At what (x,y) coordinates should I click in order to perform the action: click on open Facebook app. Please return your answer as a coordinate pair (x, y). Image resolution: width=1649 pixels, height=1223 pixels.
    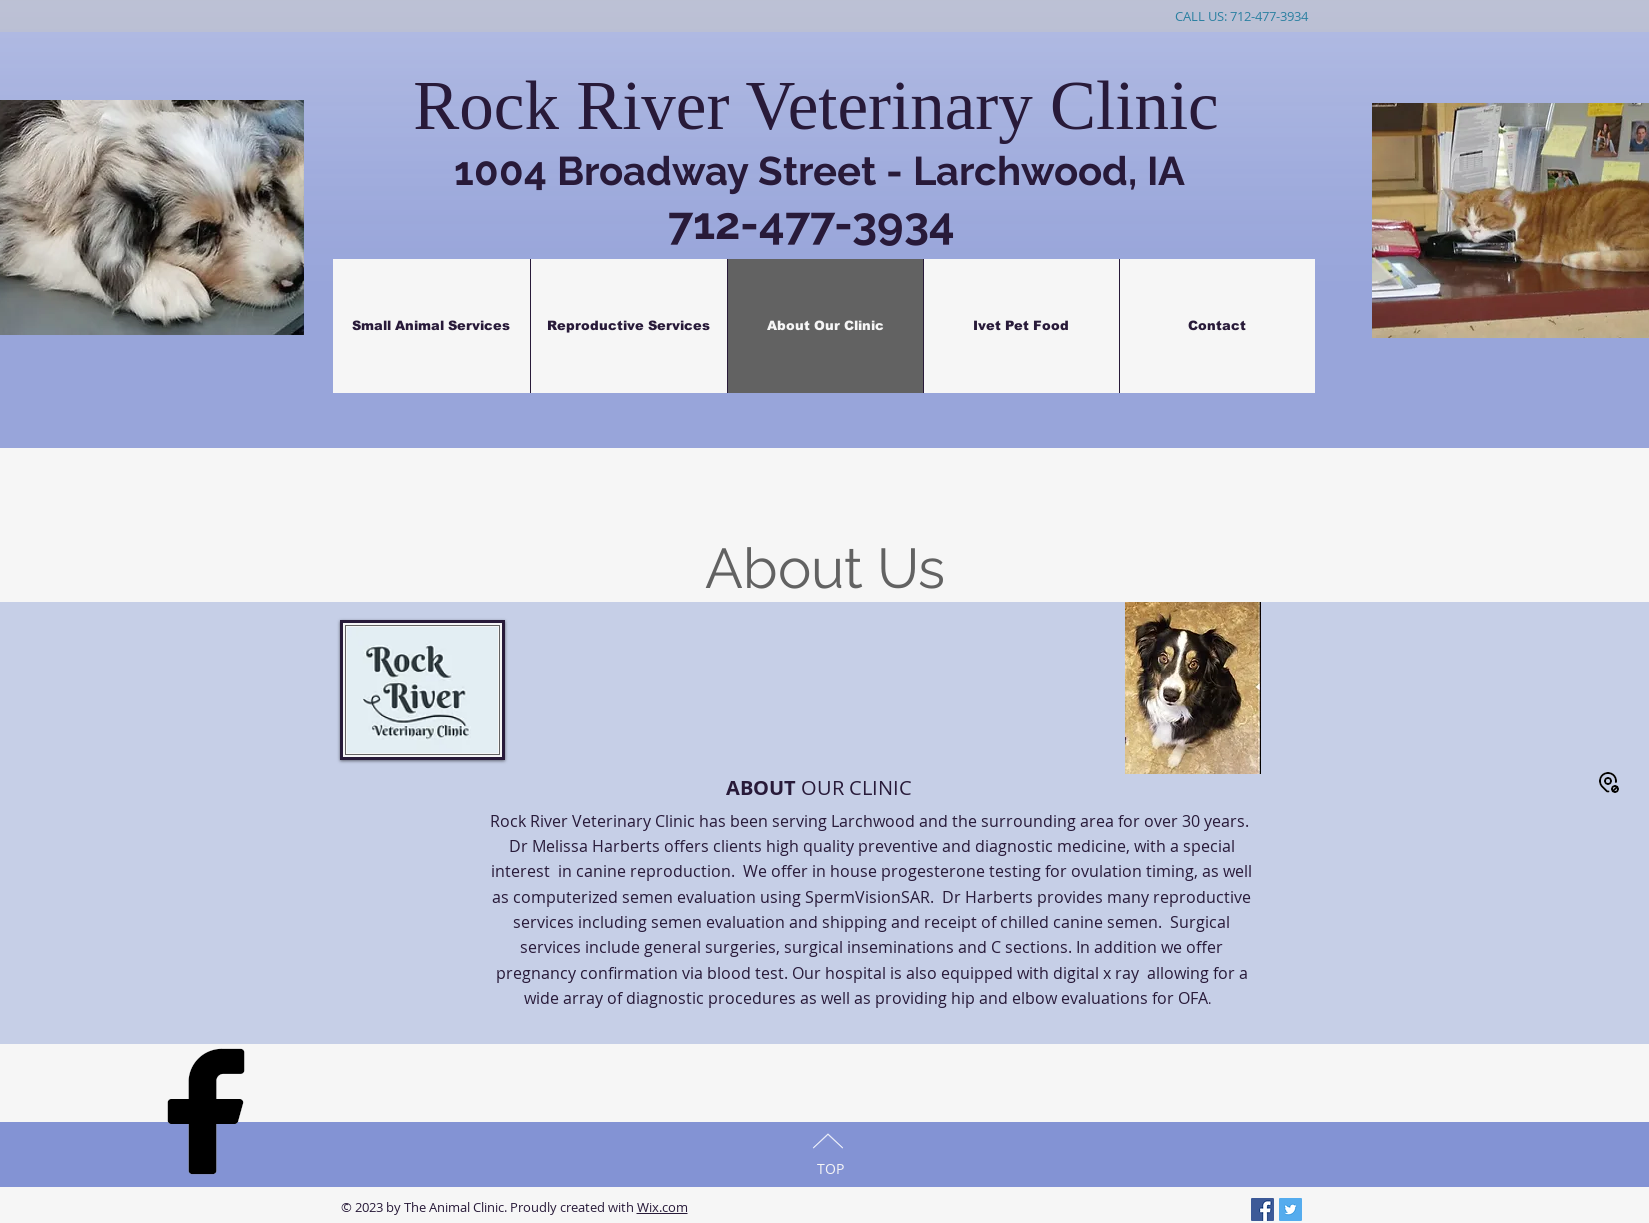
    Looking at the image, I should click on (209, 1111).